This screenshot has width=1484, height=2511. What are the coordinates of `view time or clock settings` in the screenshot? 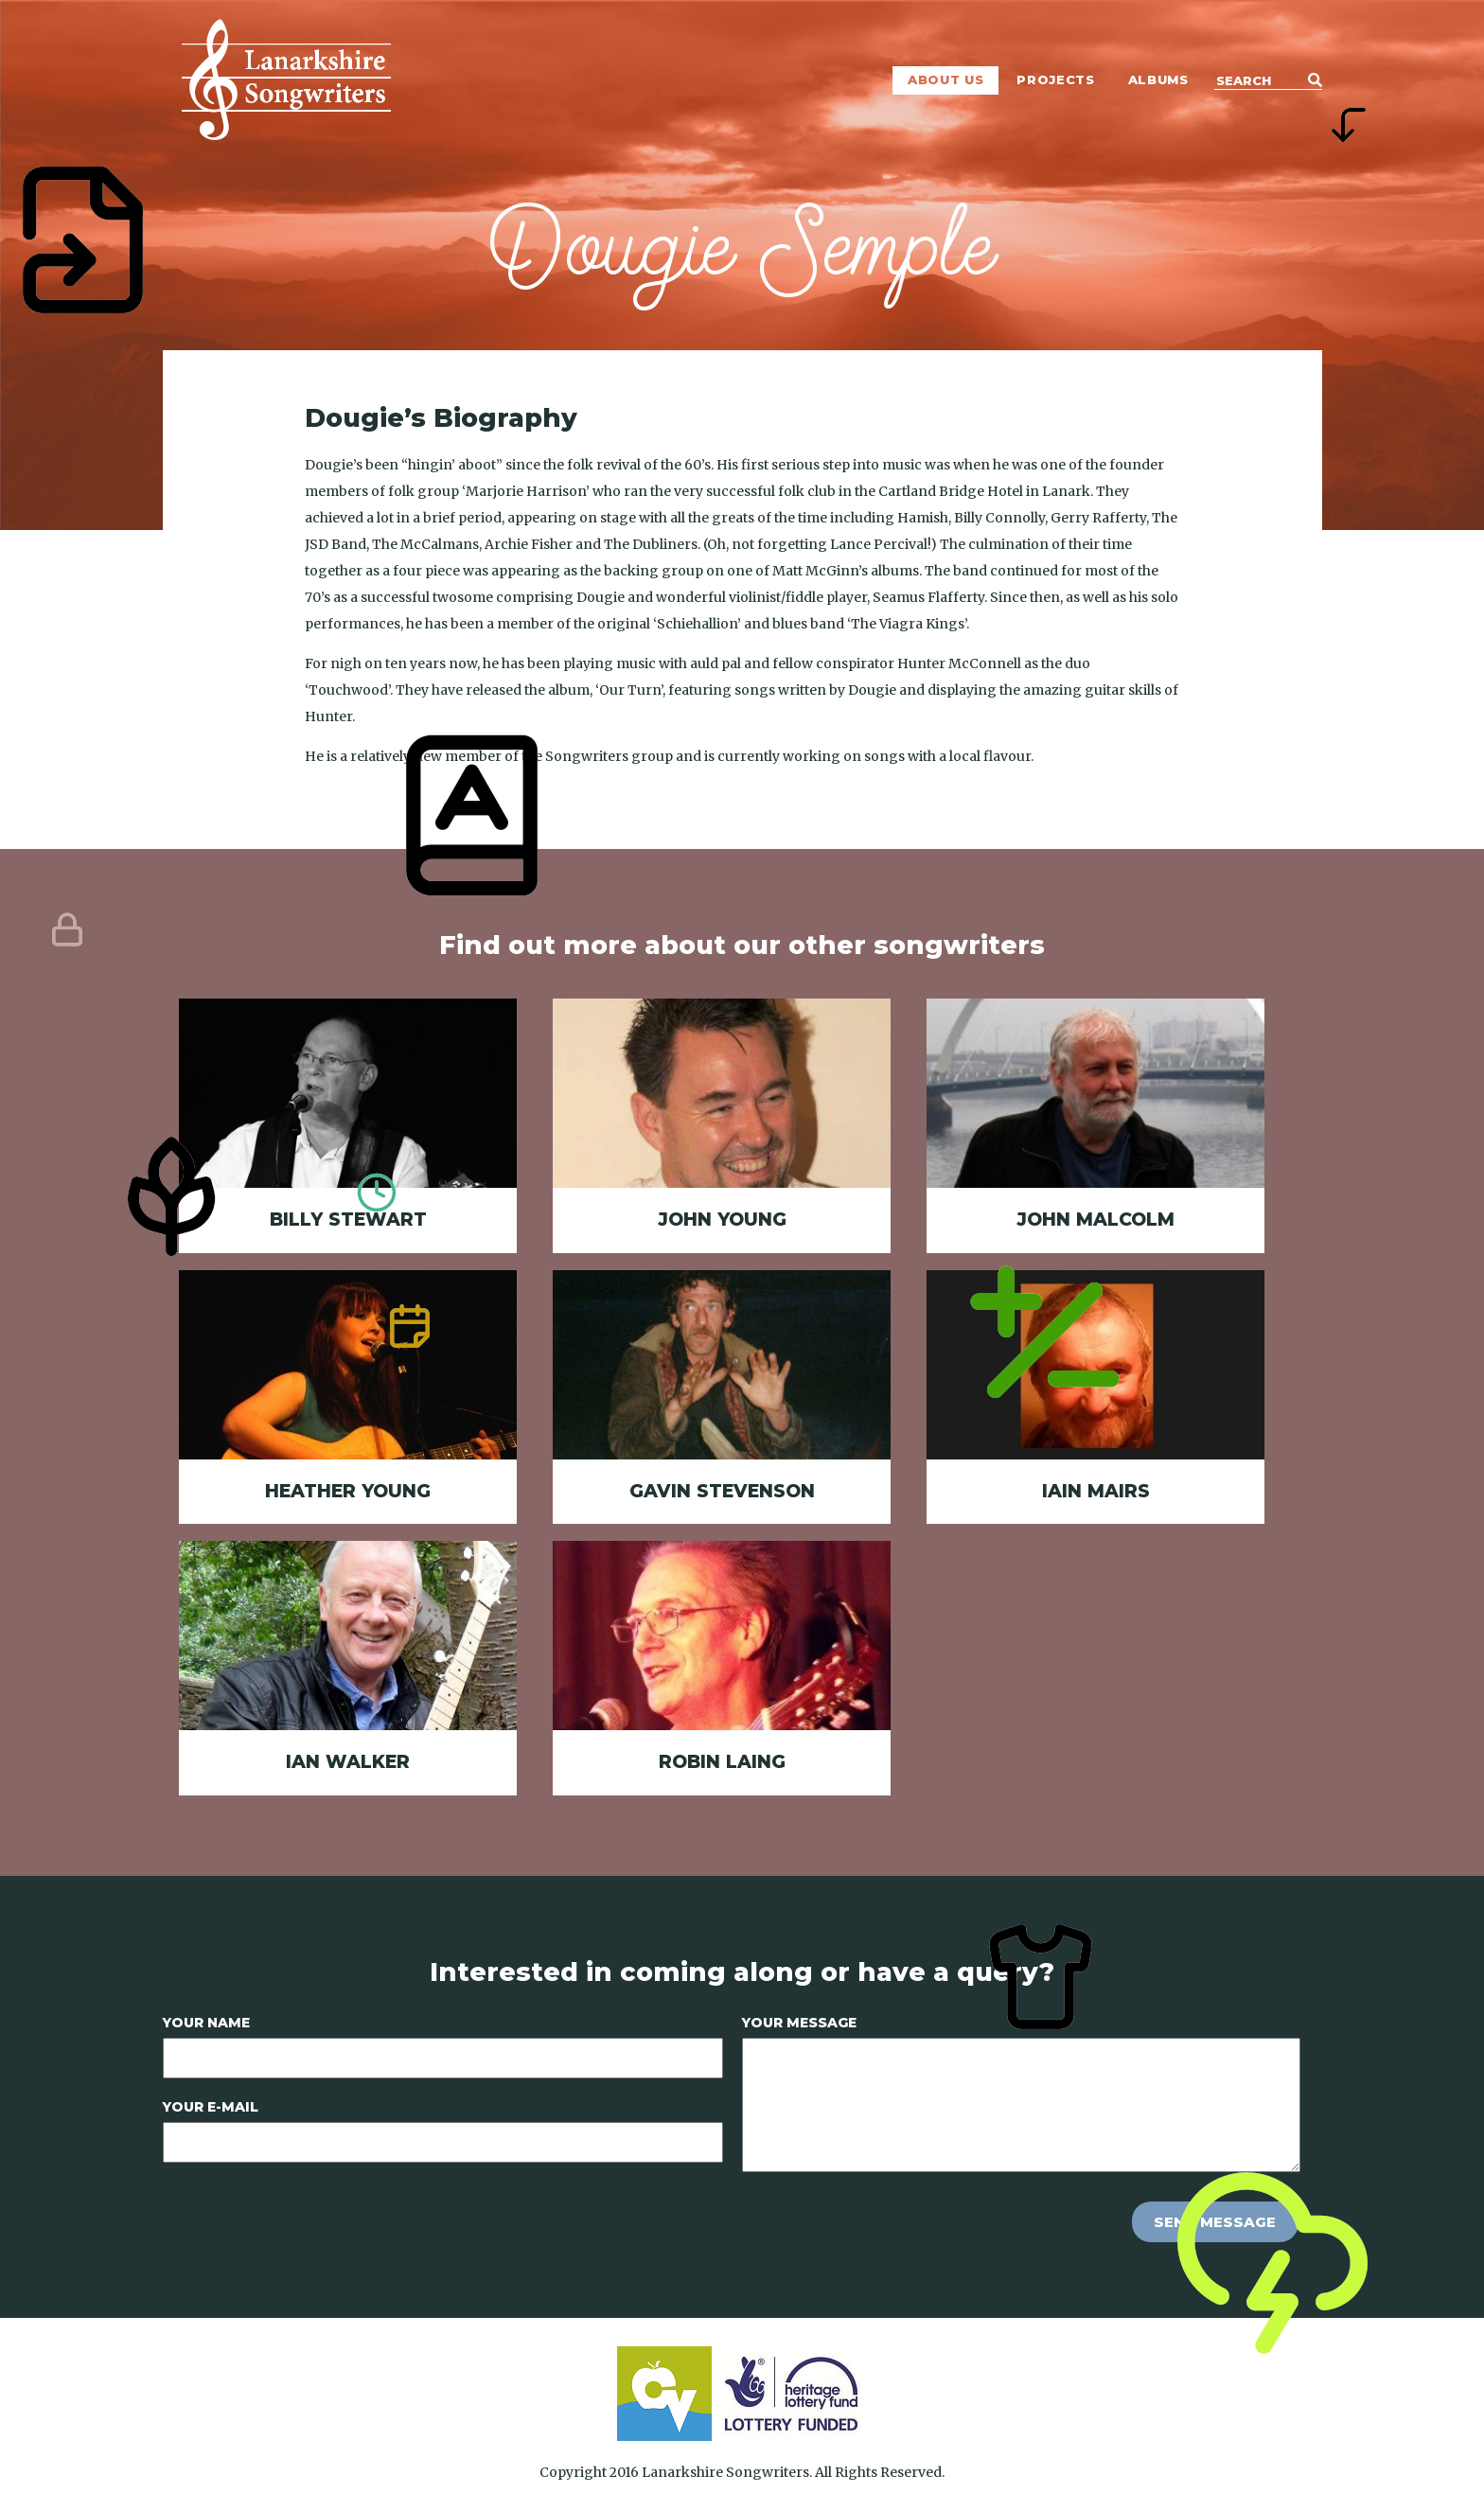 It's located at (377, 1193).